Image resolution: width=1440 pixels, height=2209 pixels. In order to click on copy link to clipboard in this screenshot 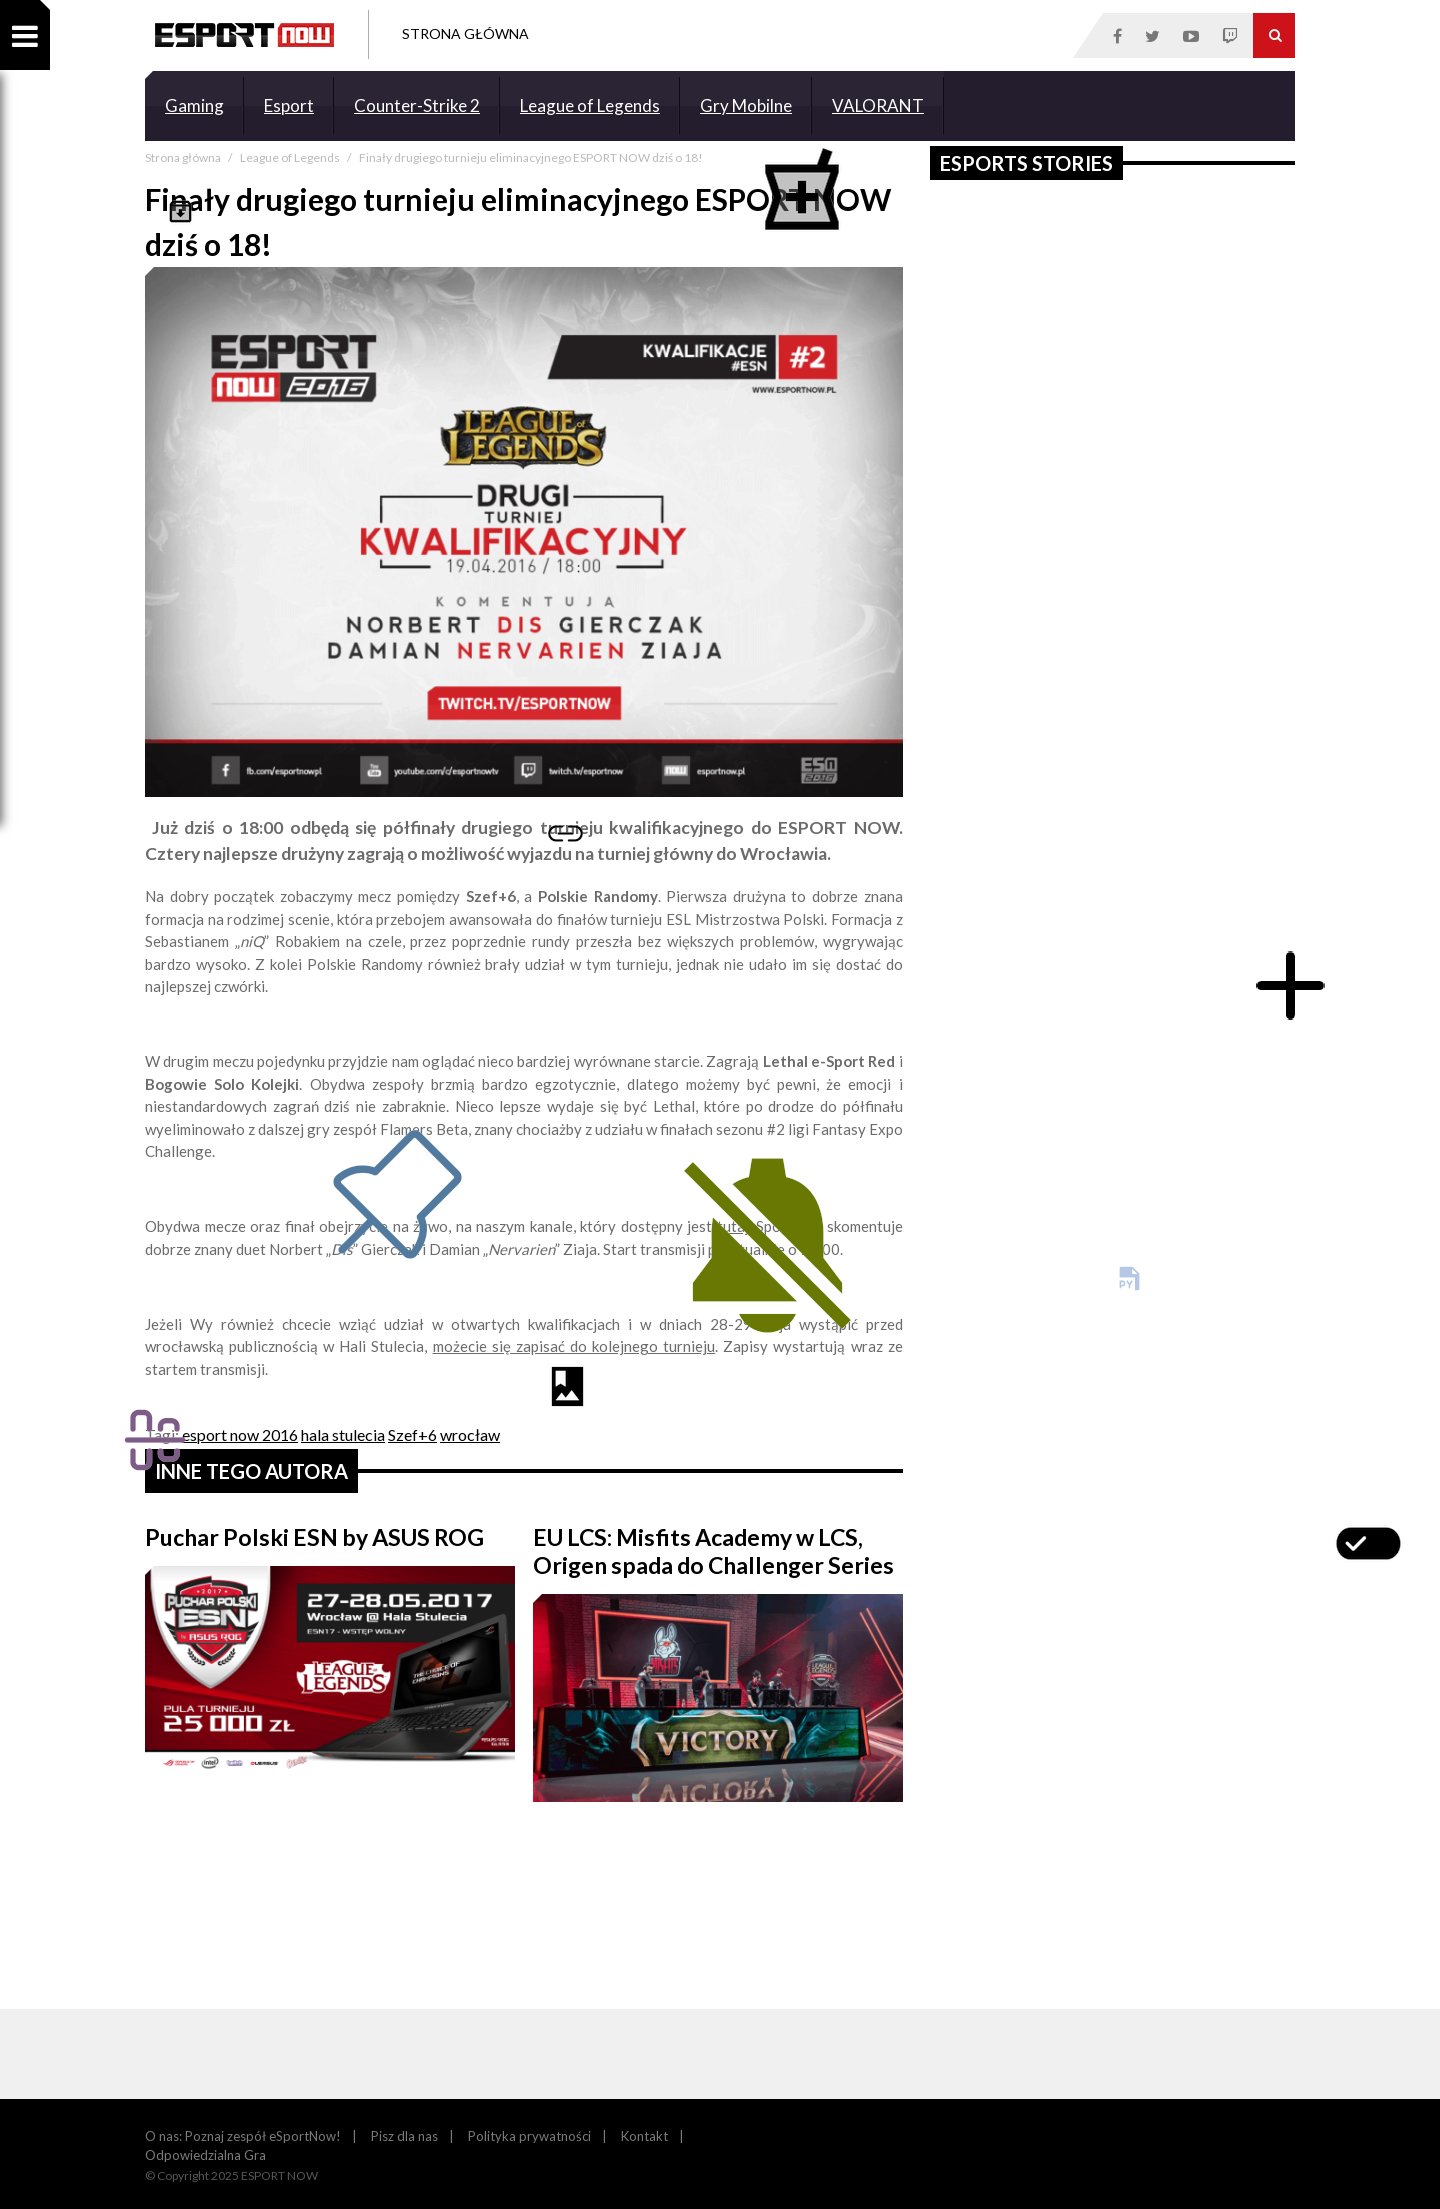, I will do `click(565, 833)`.